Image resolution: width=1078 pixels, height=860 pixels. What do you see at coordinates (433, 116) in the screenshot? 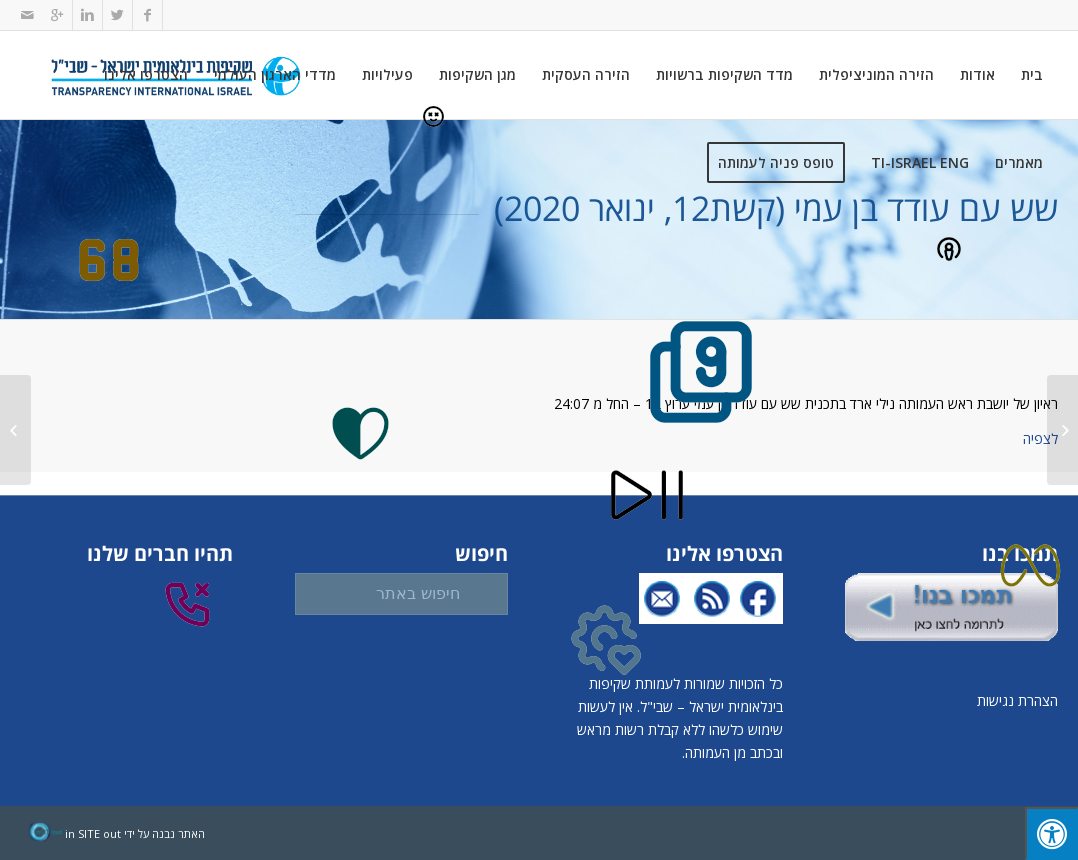
I see `indicates a dizzy or dazed state` at bounding box center [433, 116].